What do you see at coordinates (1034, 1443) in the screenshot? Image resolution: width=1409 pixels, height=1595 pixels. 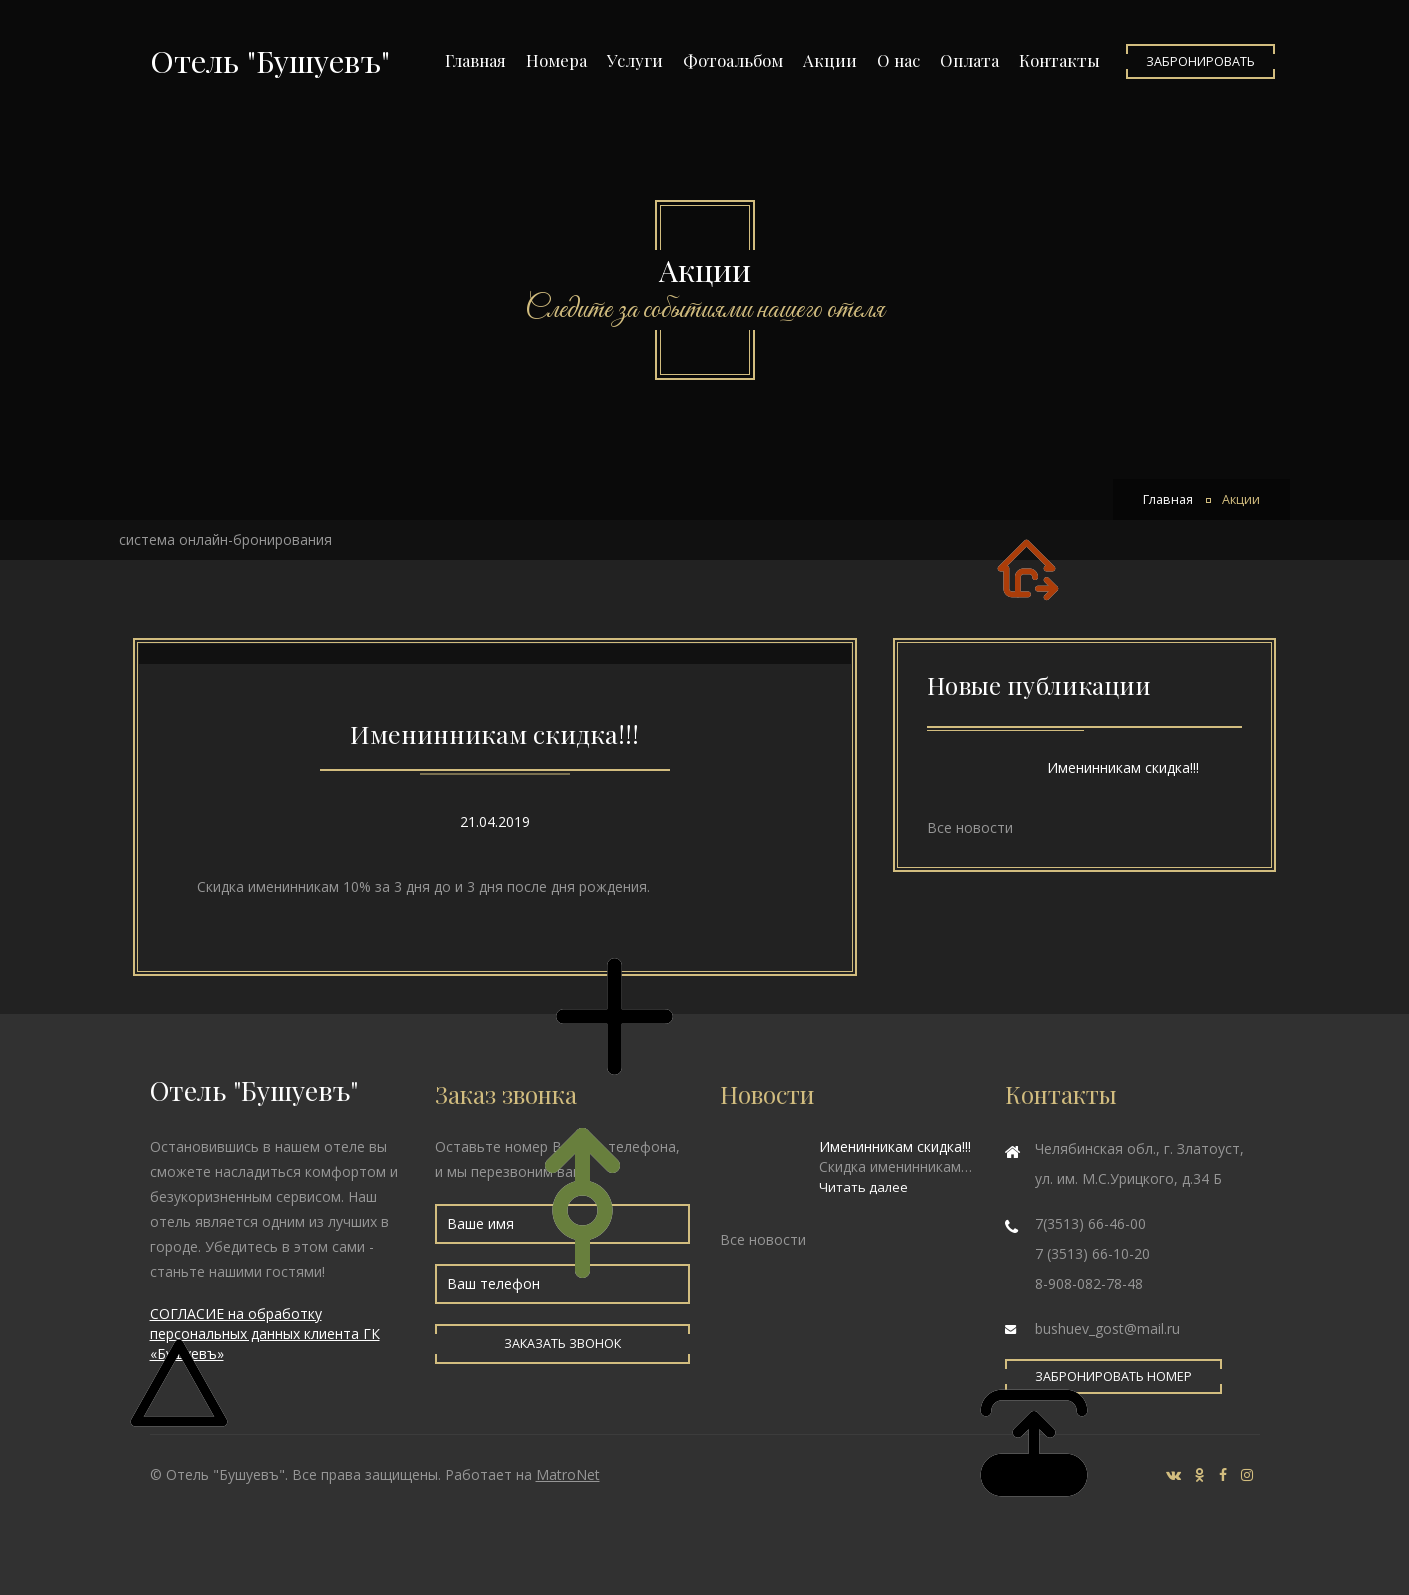 I see `move element to top position` at bounding box center [1034, 1443].